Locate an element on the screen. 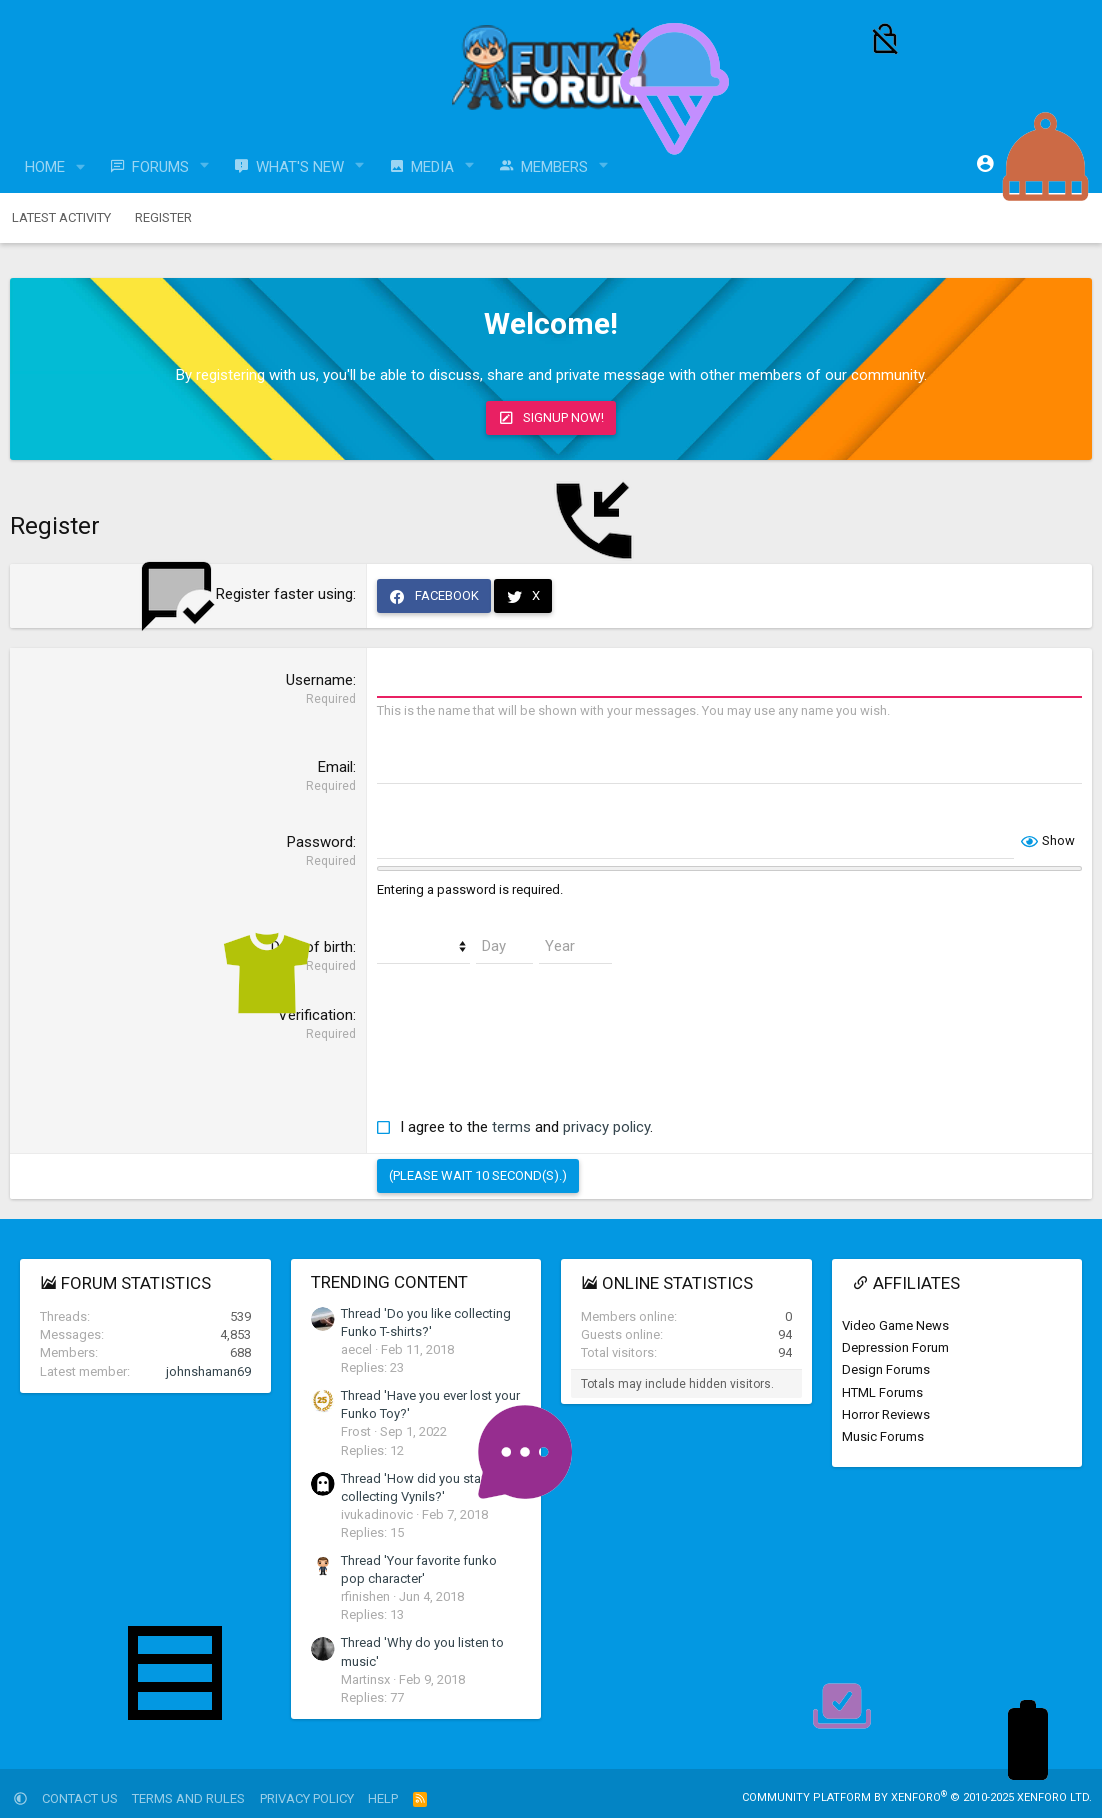 This screenshot has height=1818, width=1102. browse dessert or ice cream options is located at coordinates (674, 86).